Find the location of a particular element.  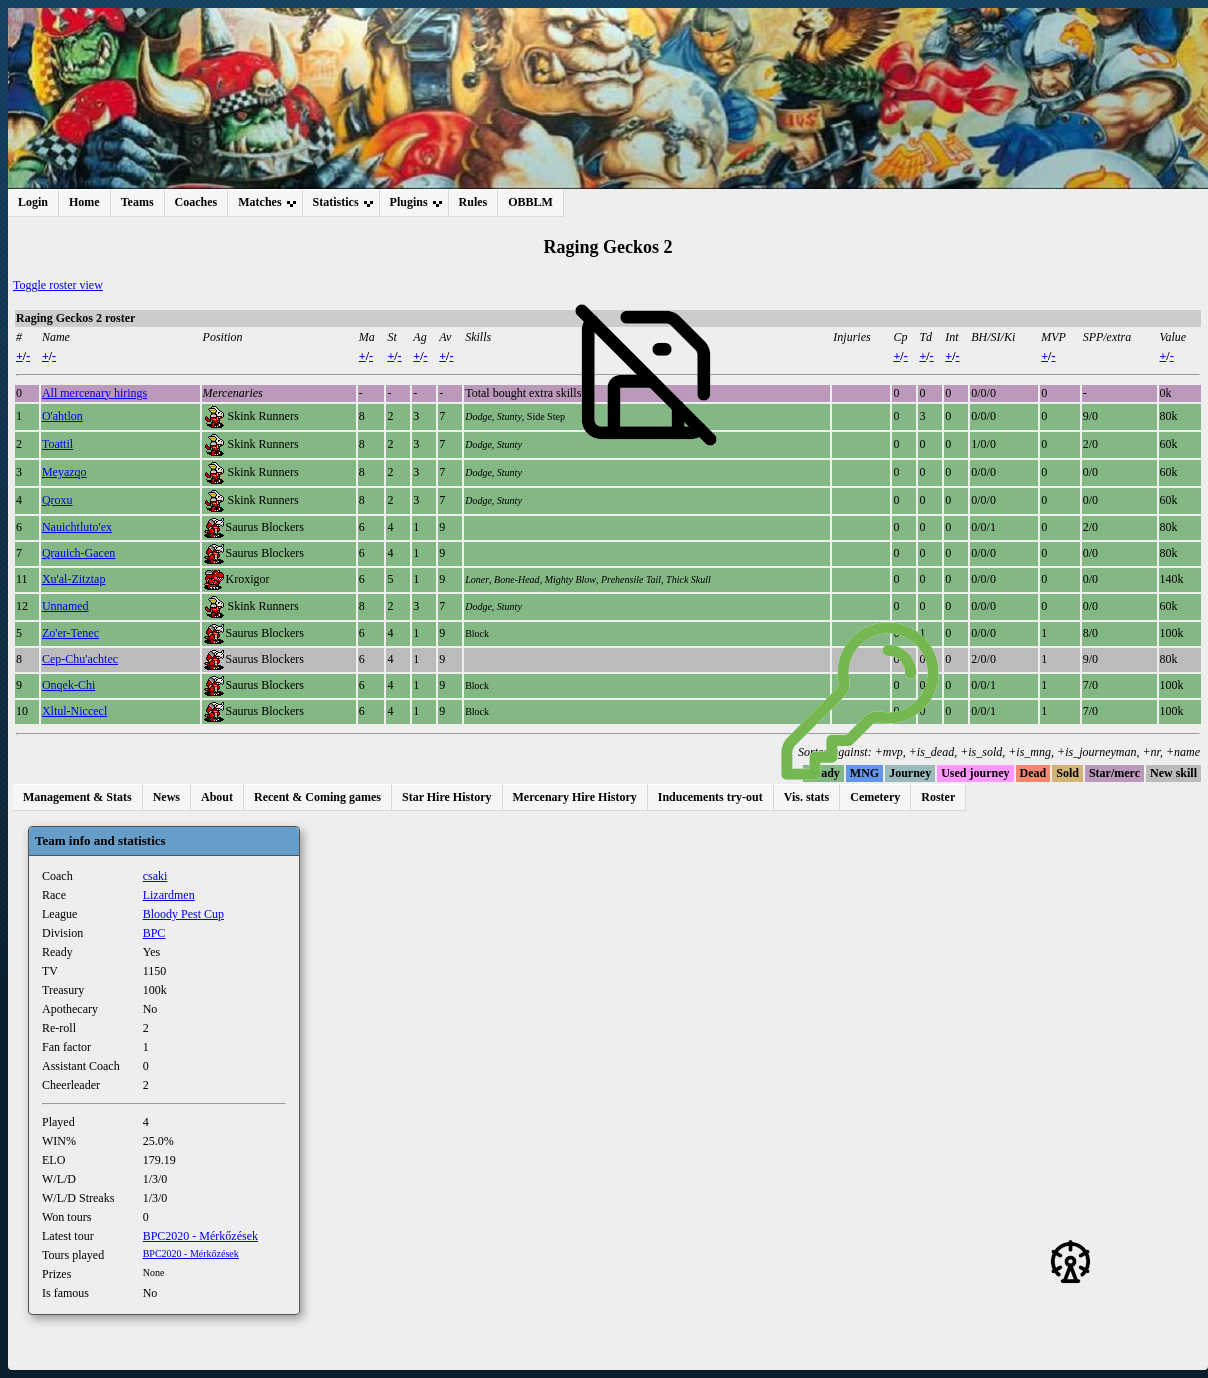

view amusement park or carnival attractions is located at coordinates (1070, 1261).